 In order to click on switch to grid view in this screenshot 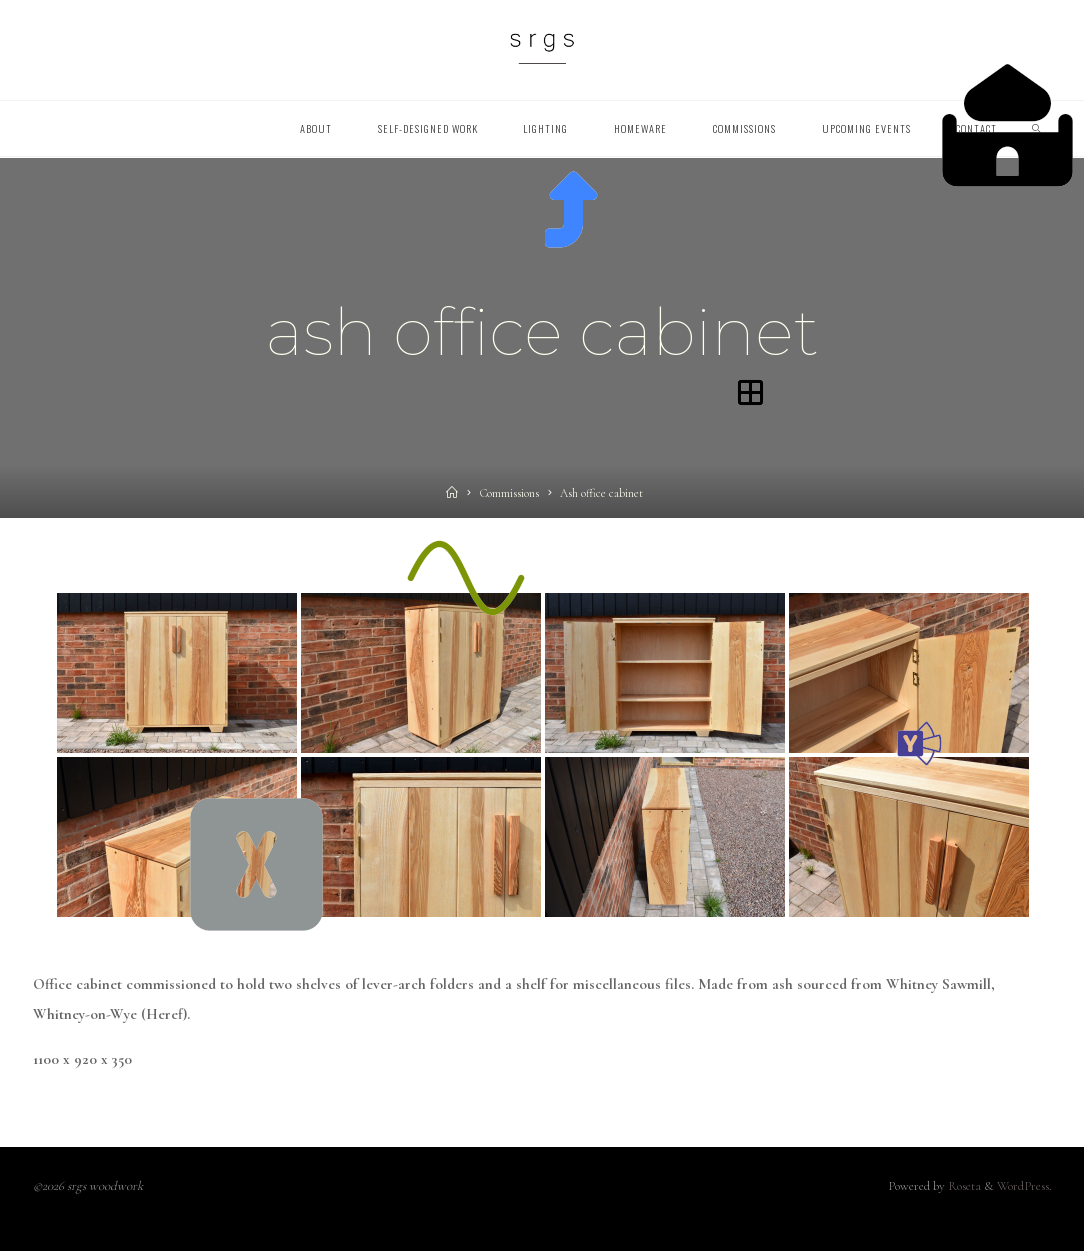, I will do `click(750, 392)`.